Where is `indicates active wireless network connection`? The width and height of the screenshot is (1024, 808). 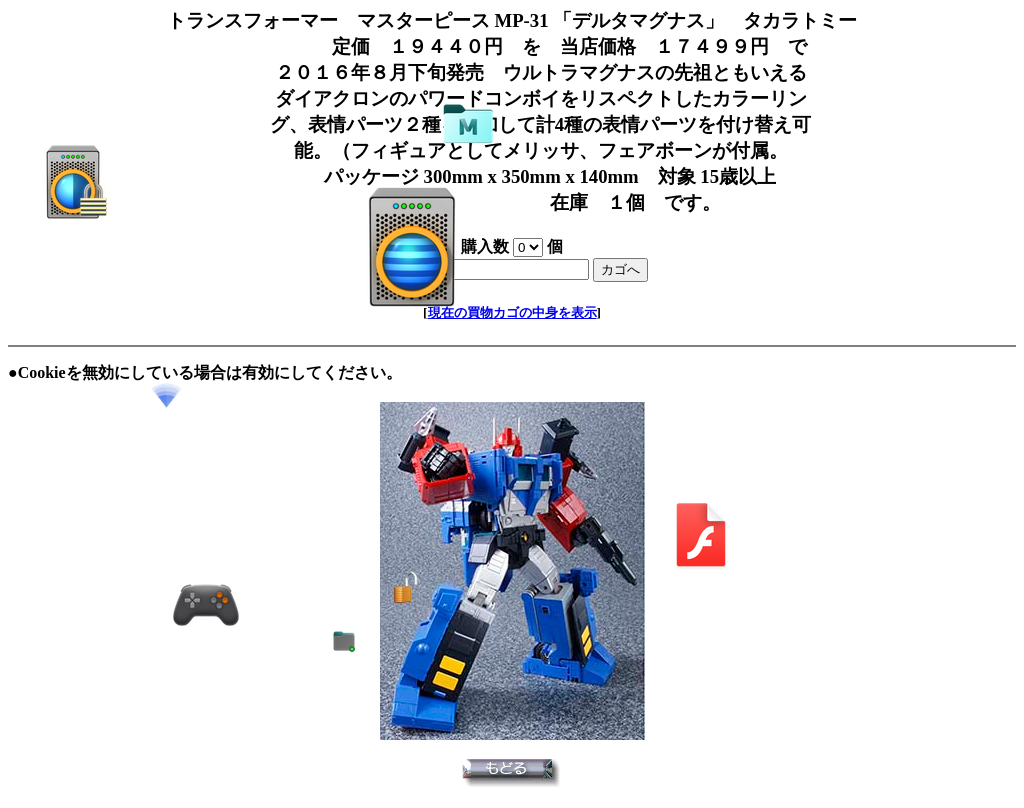
indicates active wireless network connection is located at coordinates (166, 395).